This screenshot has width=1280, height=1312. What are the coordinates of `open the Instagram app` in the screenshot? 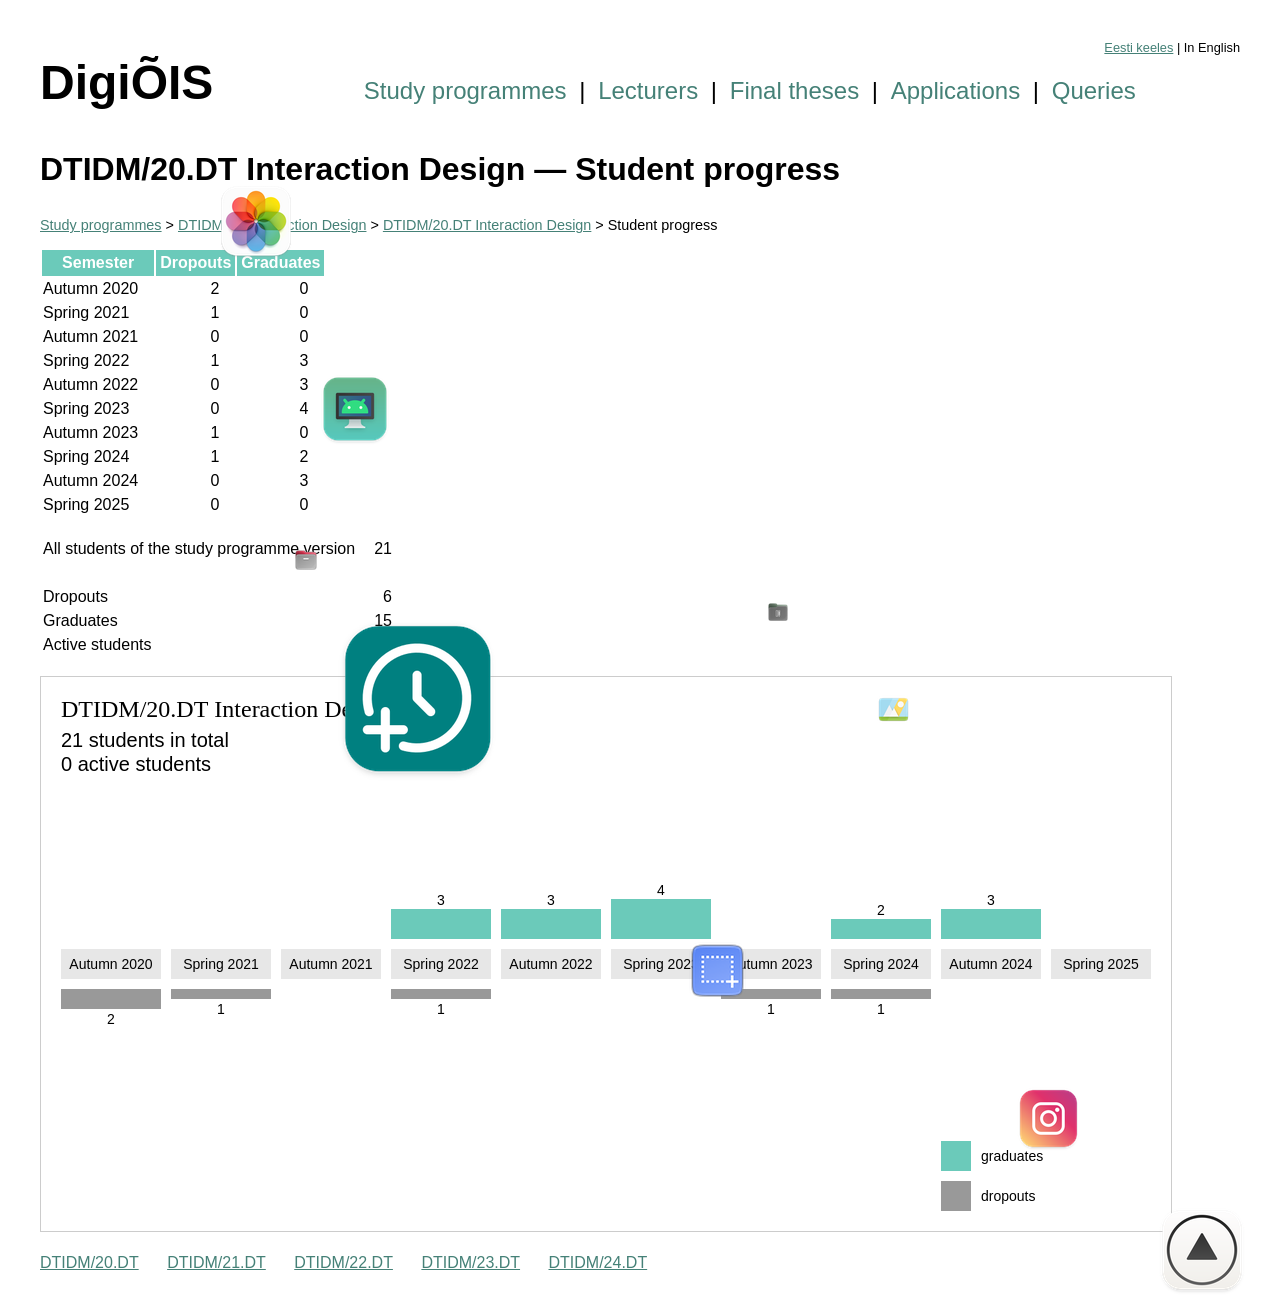 It's located at (1048, 1118).